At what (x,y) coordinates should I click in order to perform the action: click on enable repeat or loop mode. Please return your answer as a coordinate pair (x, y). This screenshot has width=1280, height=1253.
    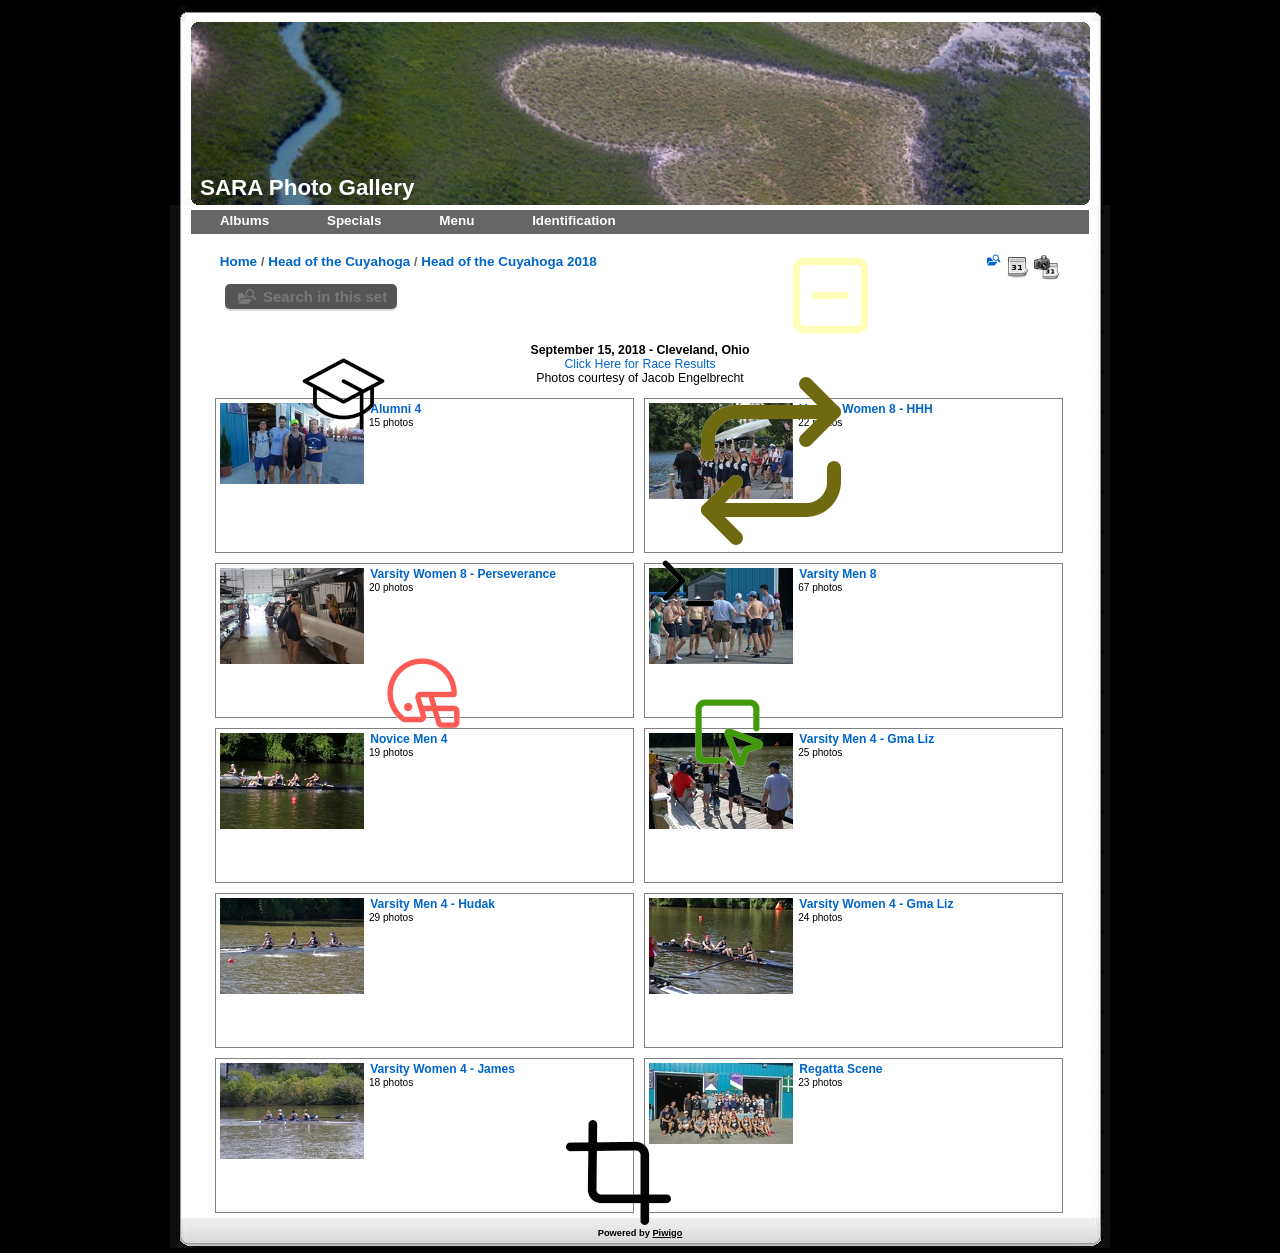
    Looking at the image, I should click on (771, 461).